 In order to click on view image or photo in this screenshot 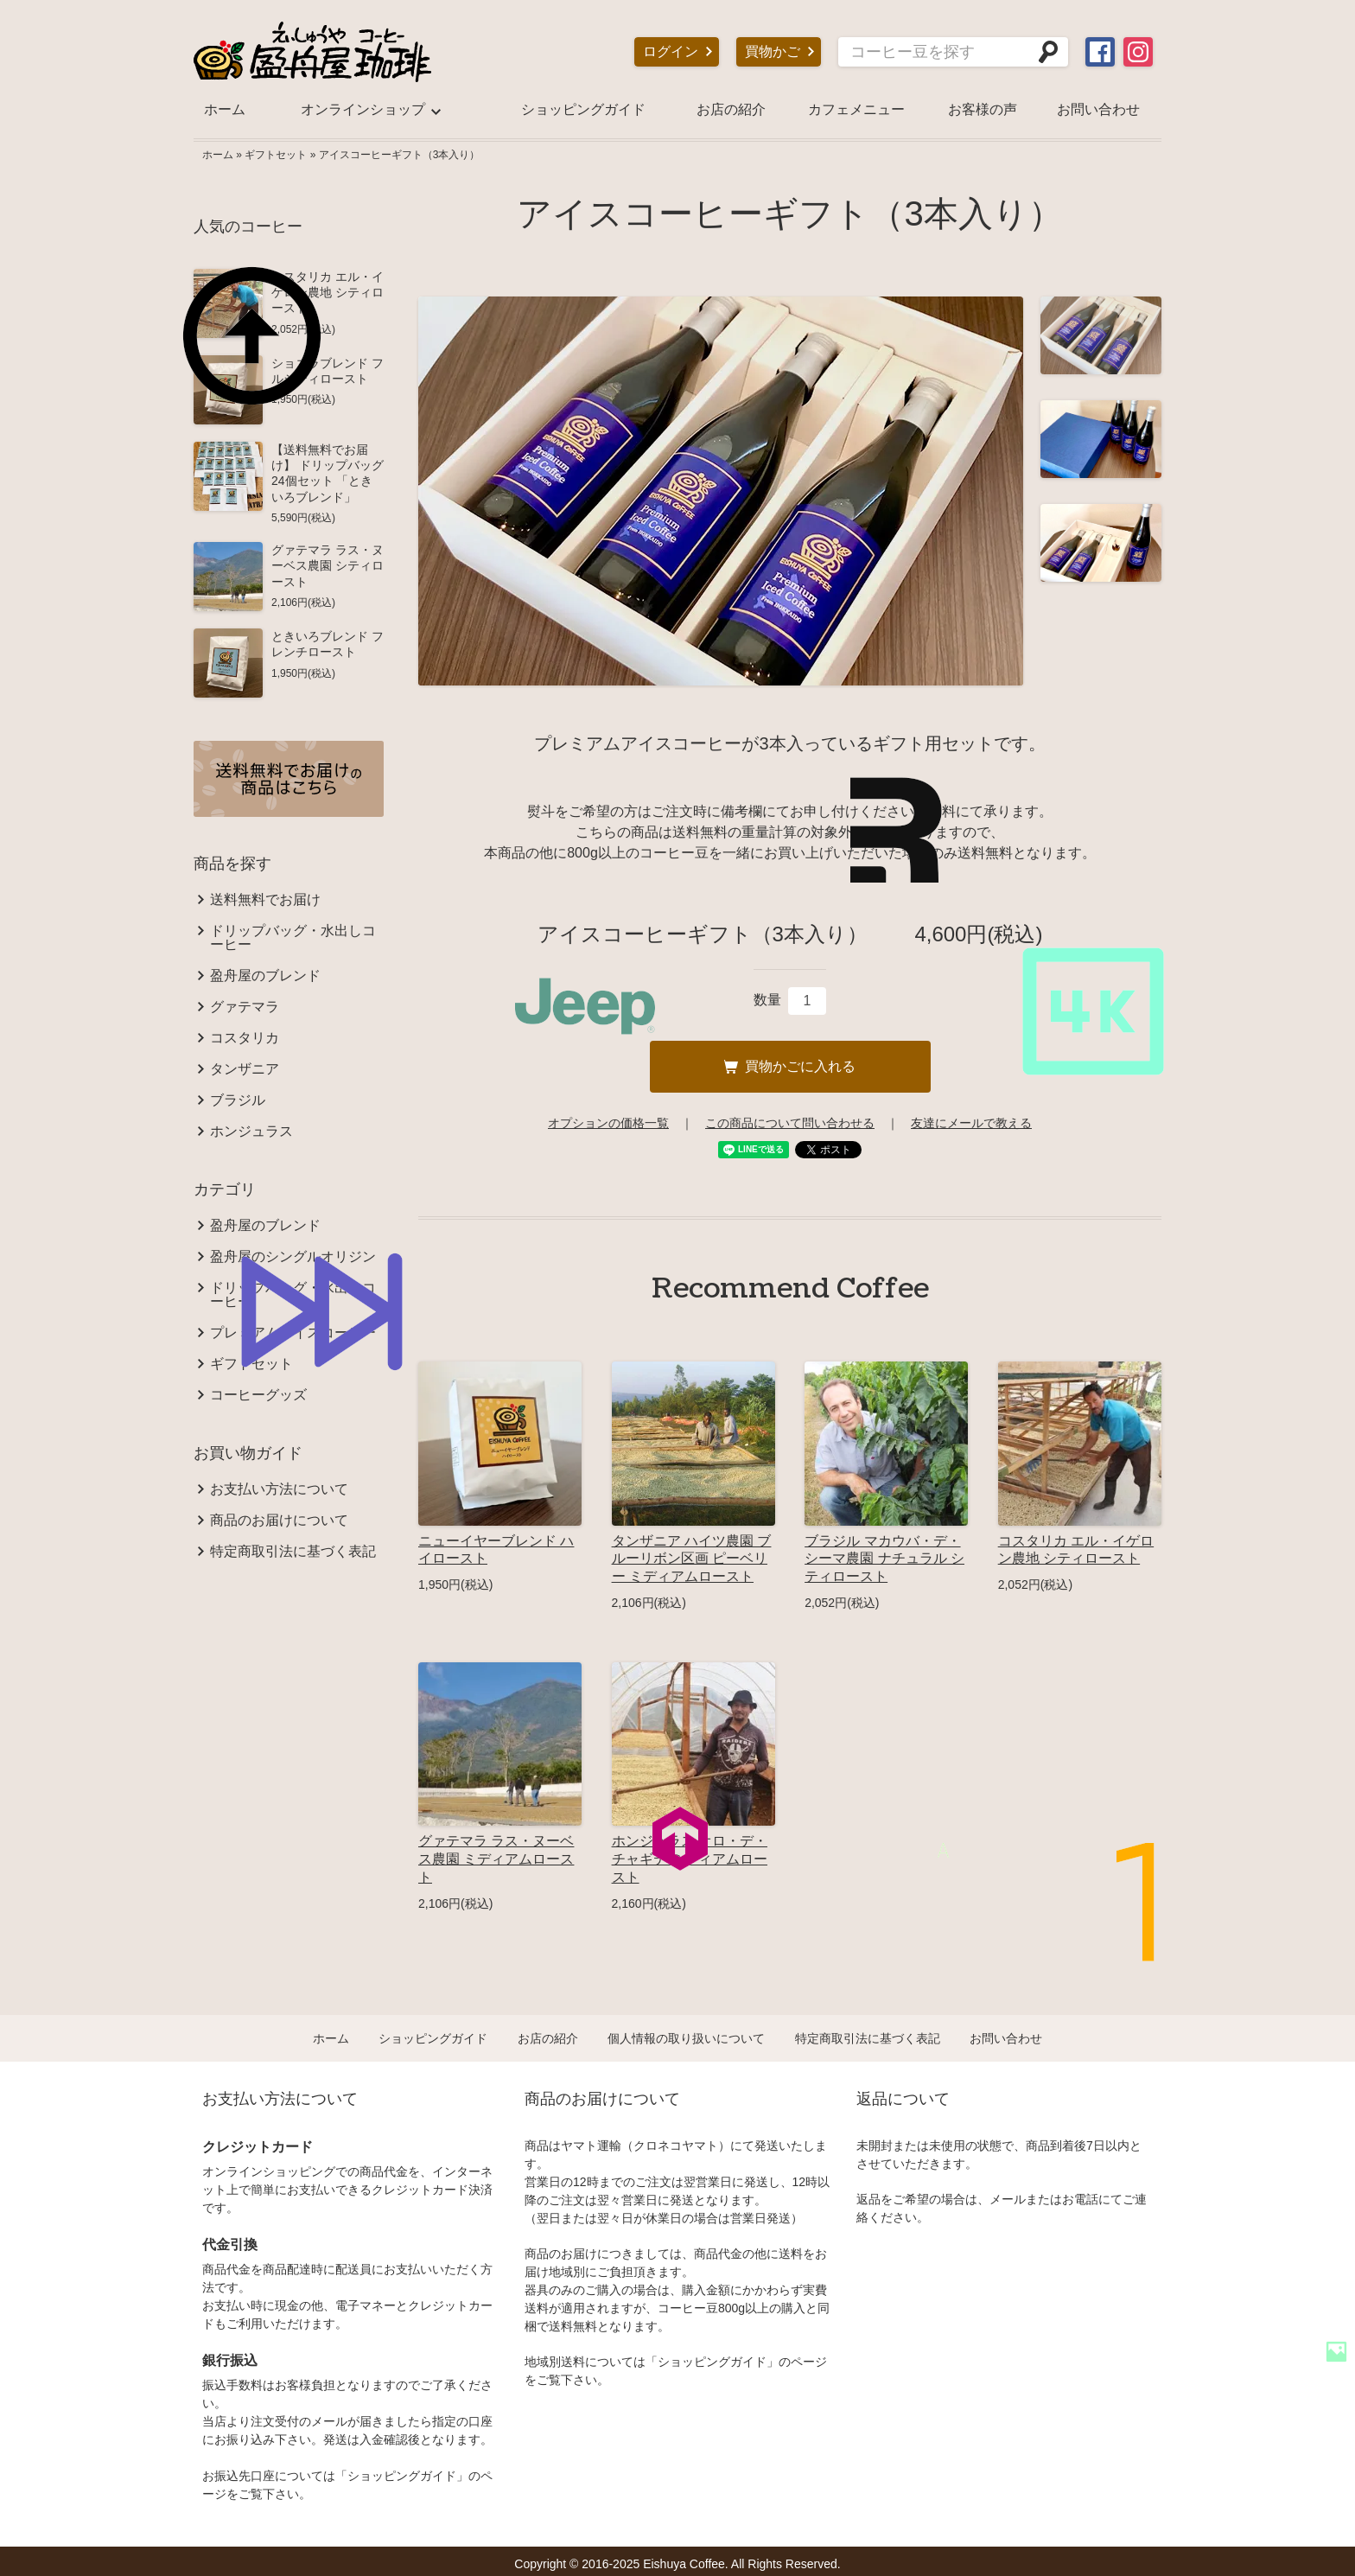, I will do `click(1336, 2351)`.